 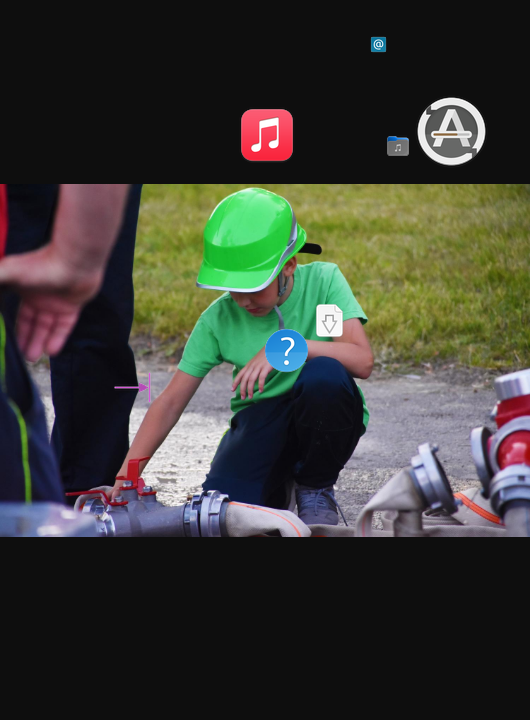 What do you see at coordinates (398, 146) in the screenshot?
I see `open your music folder` at bounding box center [398, 146].